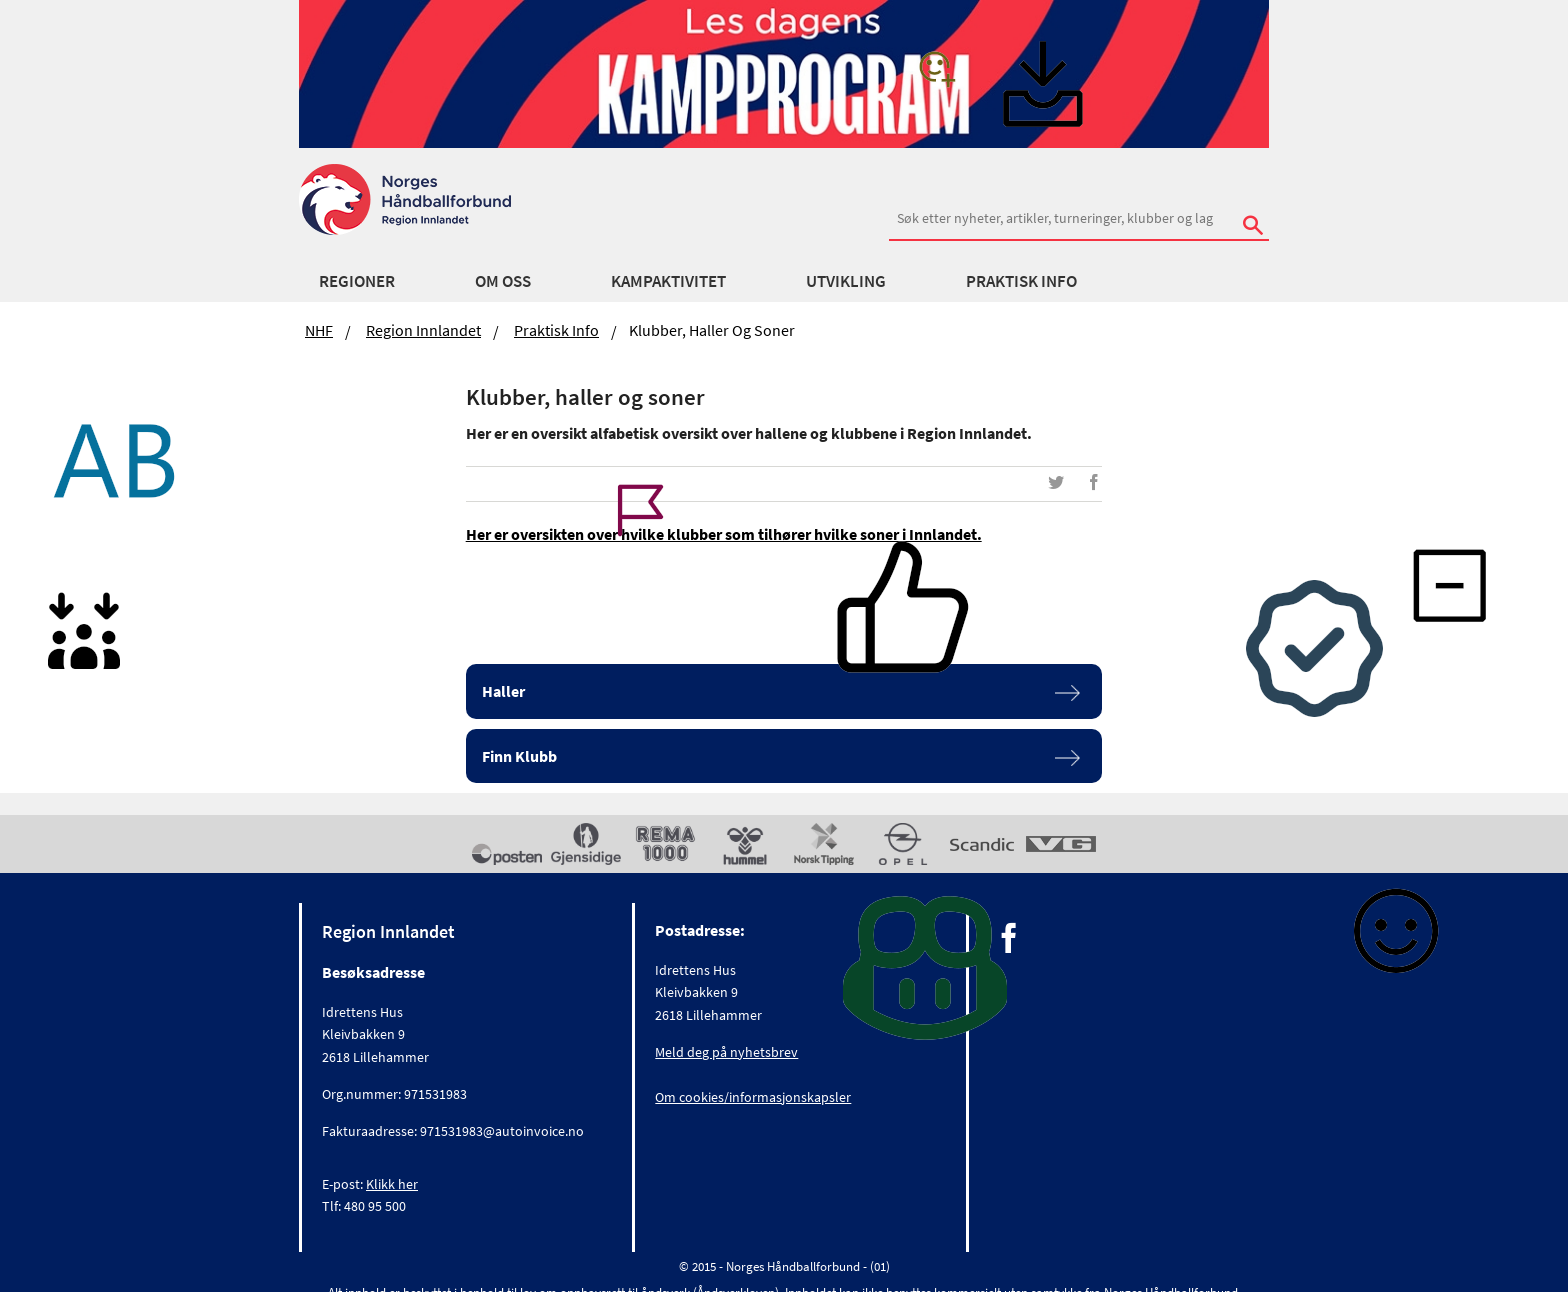  Describe the element at coordinates (1452, 588) in the screenshot. I see `remove item from diff comparison` at that location.